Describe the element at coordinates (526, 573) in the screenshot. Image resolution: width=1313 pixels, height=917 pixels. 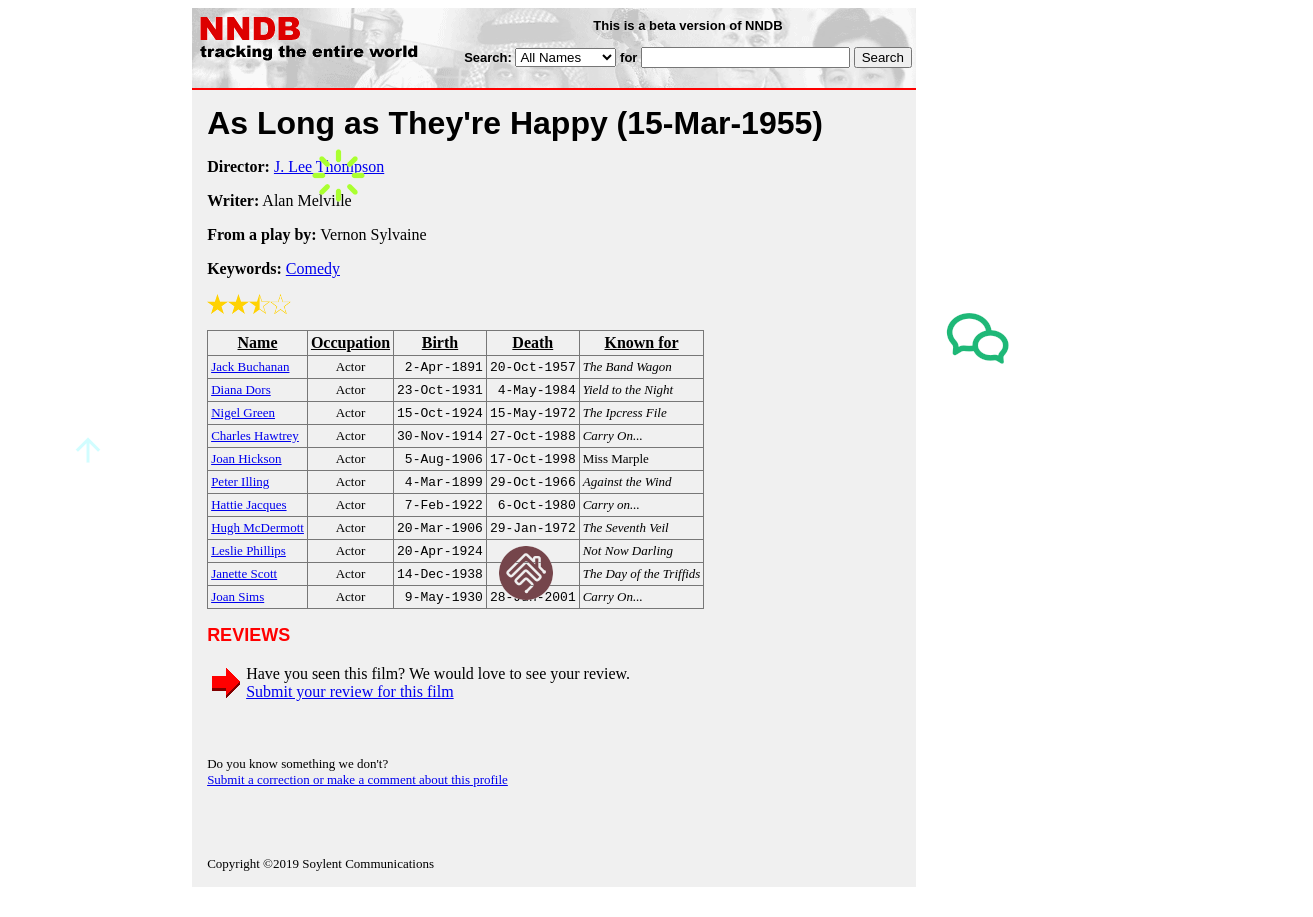
I see `open homebridge app settings` at that location.